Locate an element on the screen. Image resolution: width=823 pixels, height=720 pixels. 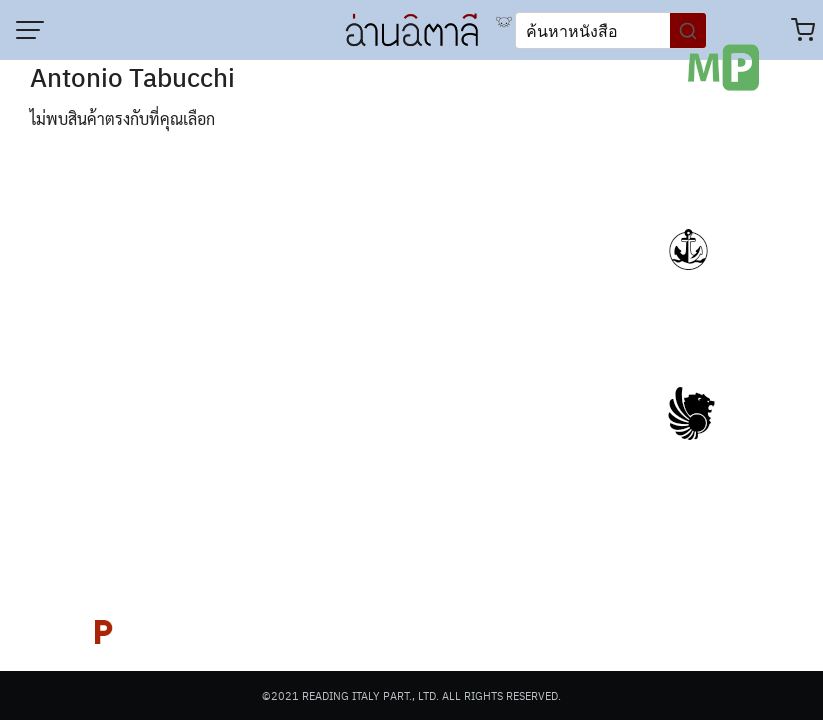
lion air airline logo is located at coordinates (691, 413).